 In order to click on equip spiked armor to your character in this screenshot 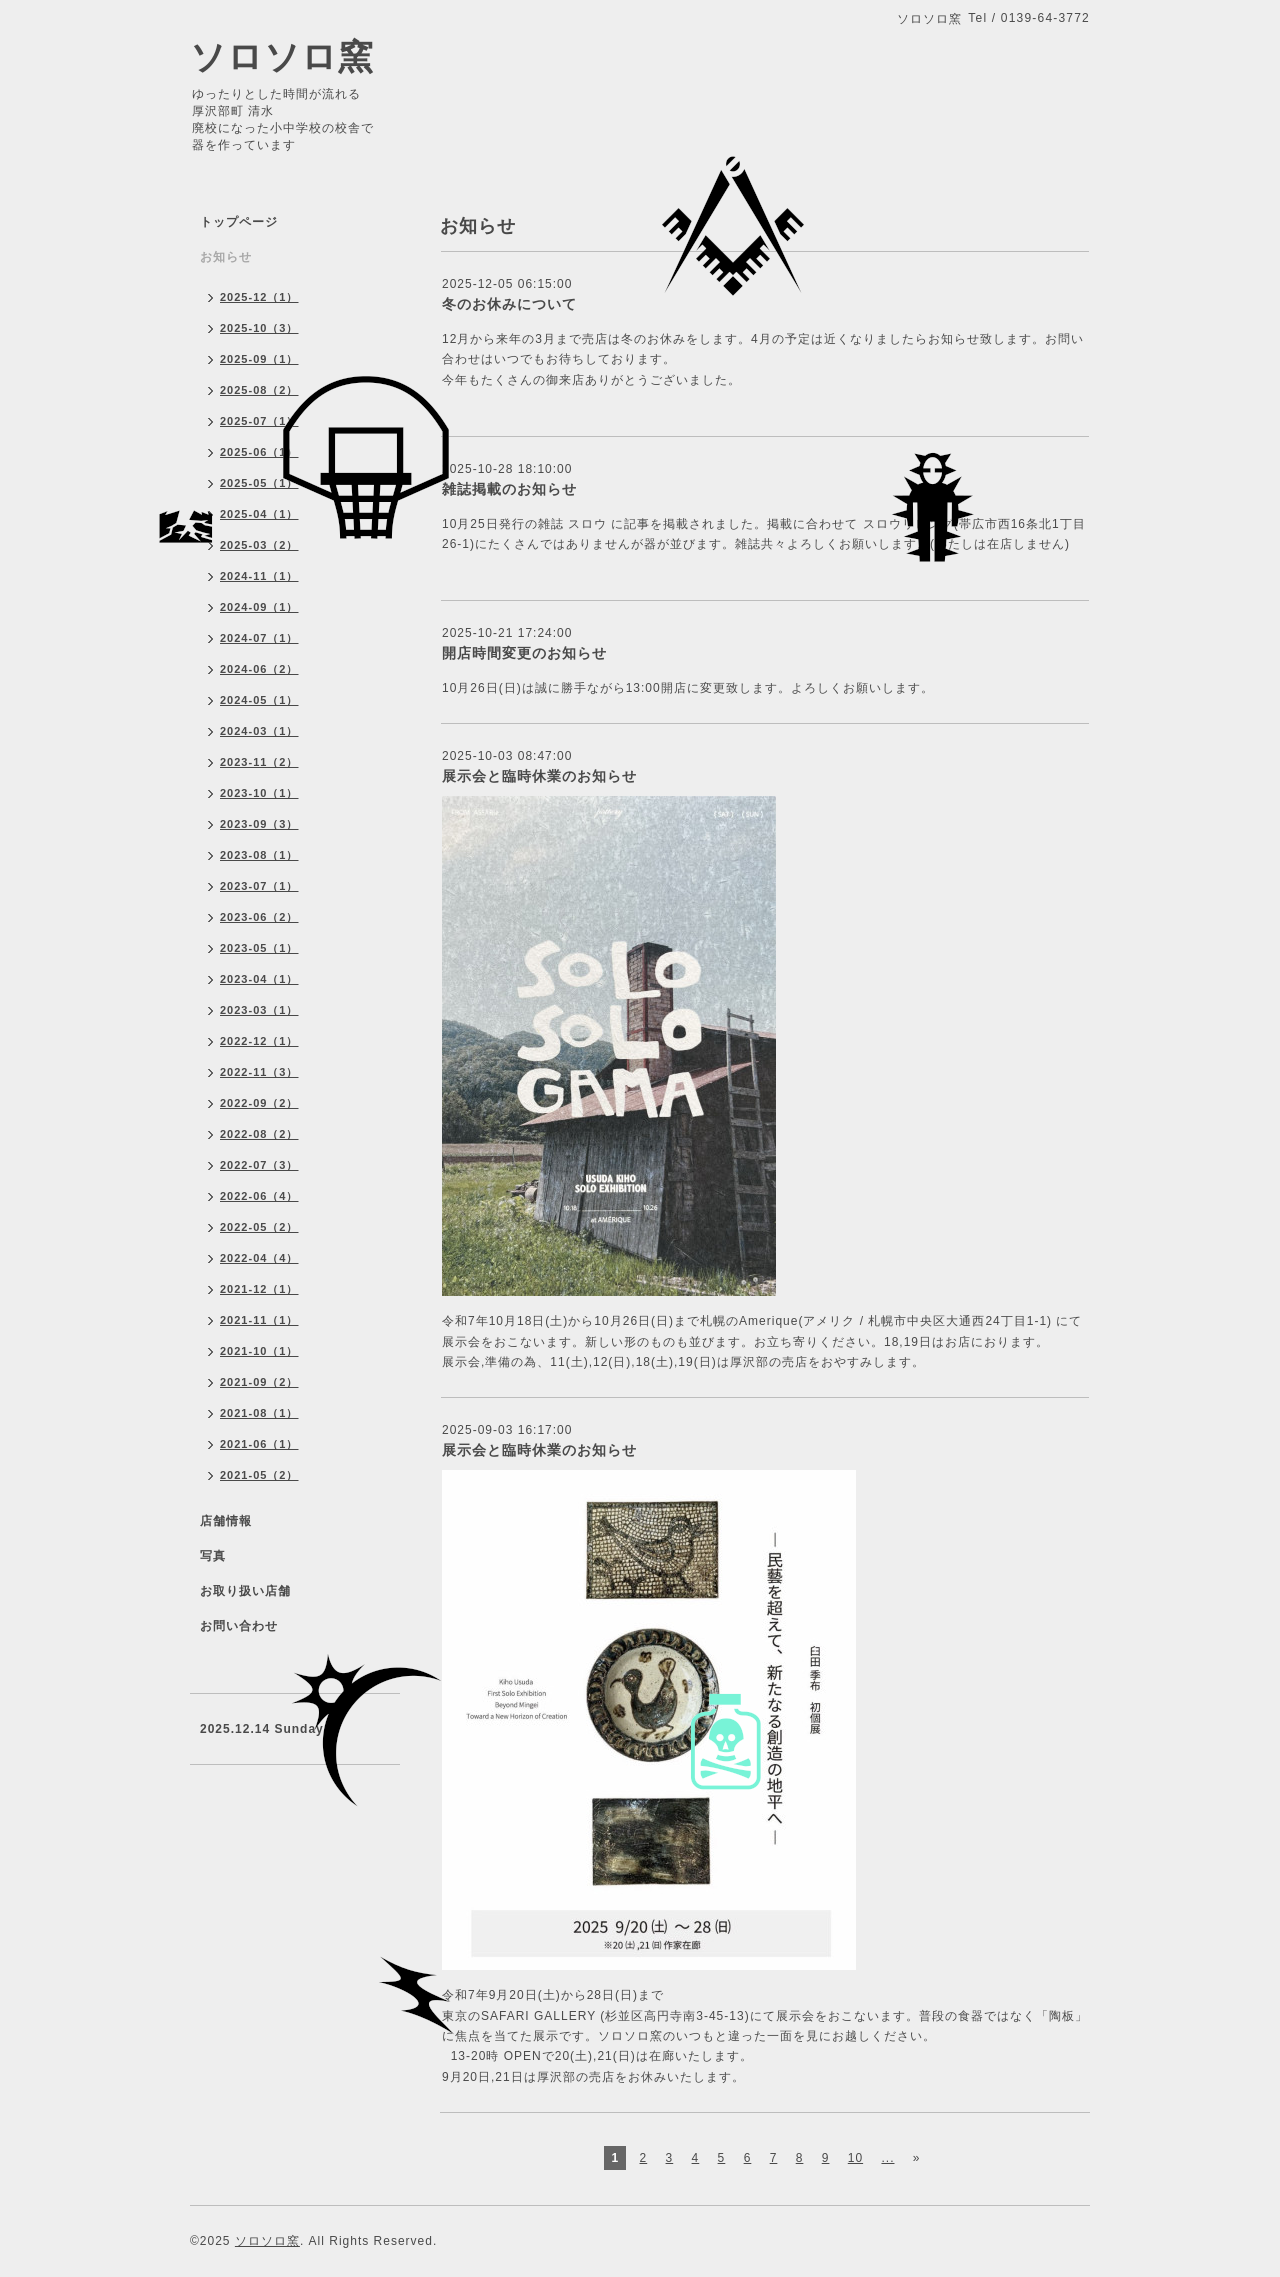, I will do `click(932, 507)`.